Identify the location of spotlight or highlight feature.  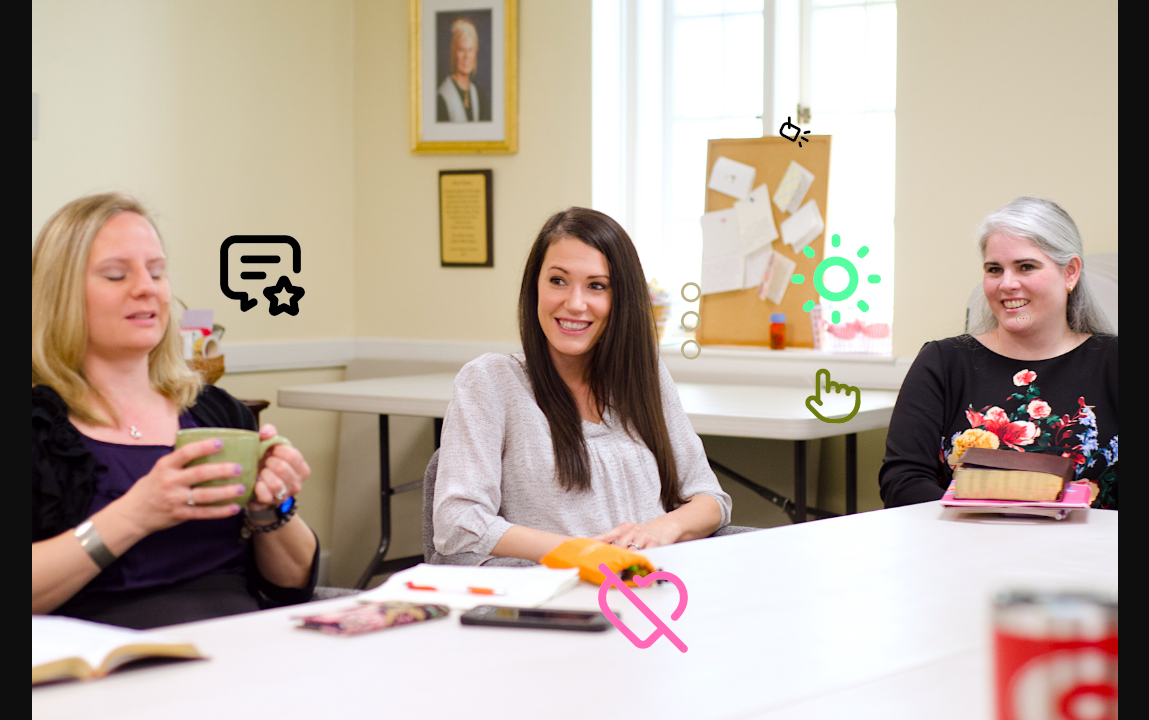
(795, 132).